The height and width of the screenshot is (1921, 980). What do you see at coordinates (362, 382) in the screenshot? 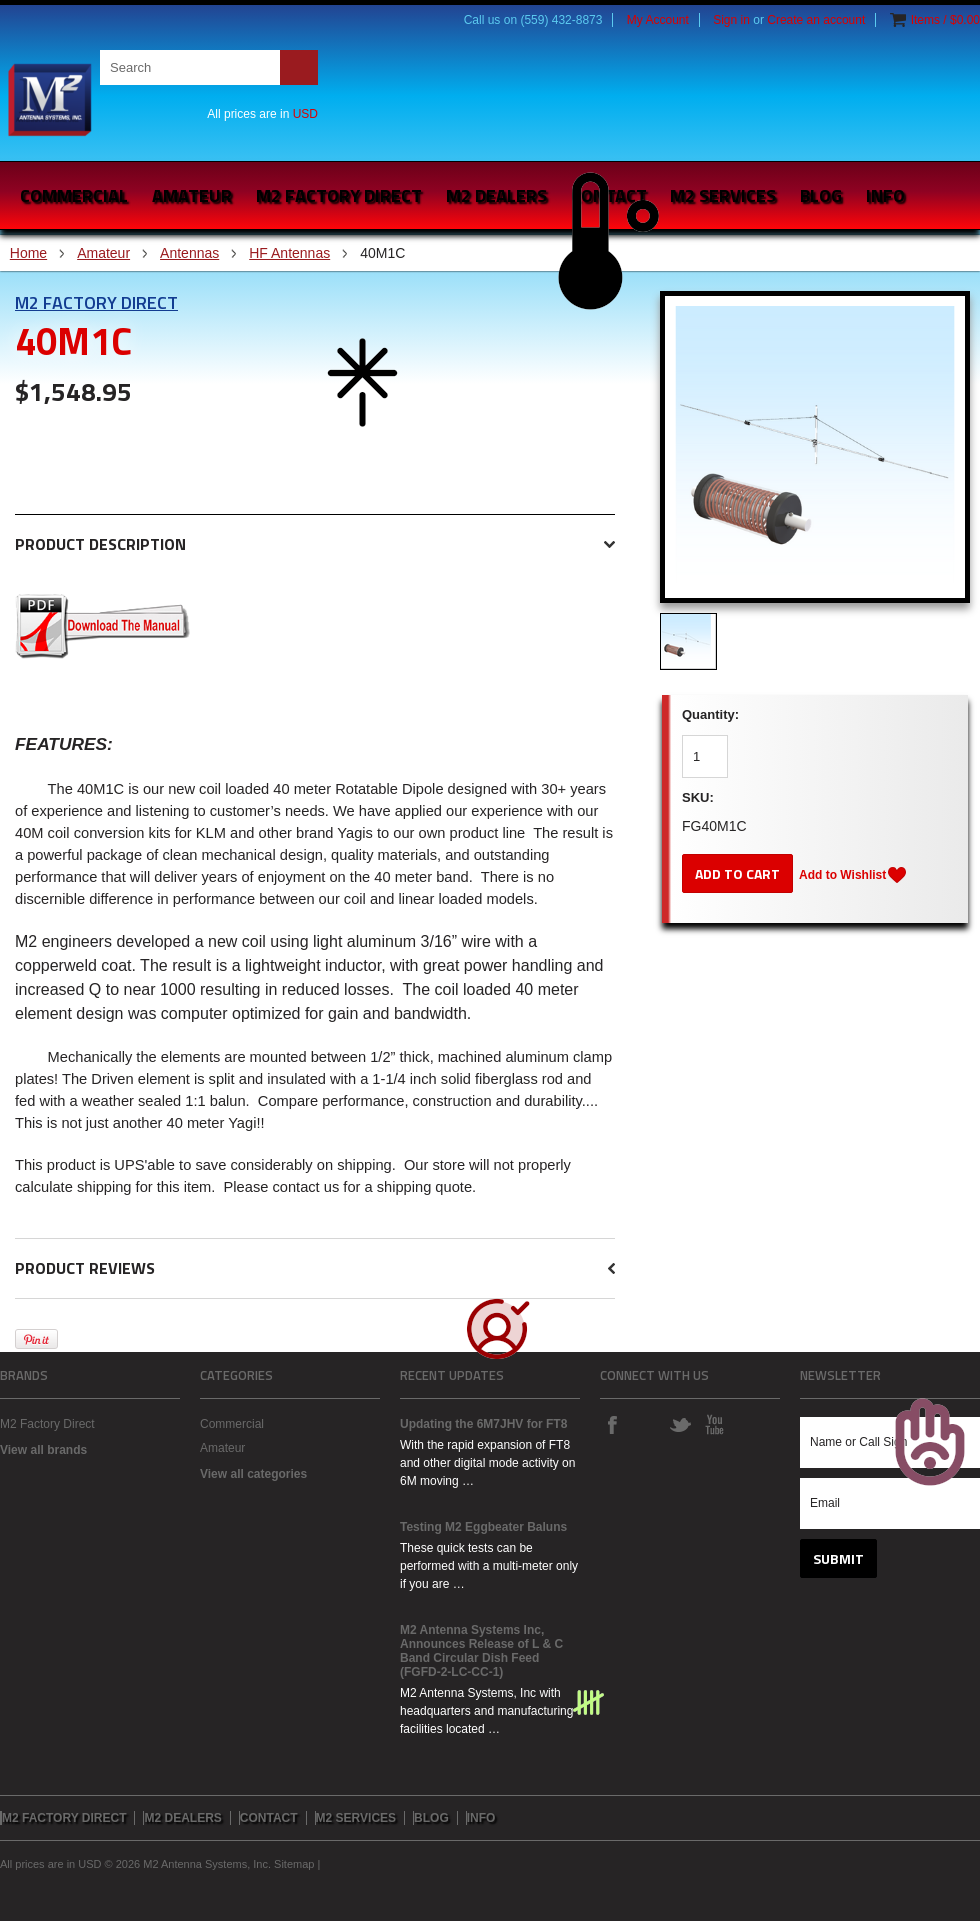
I see `link to linktree profile` at bounding box center [362, 382].